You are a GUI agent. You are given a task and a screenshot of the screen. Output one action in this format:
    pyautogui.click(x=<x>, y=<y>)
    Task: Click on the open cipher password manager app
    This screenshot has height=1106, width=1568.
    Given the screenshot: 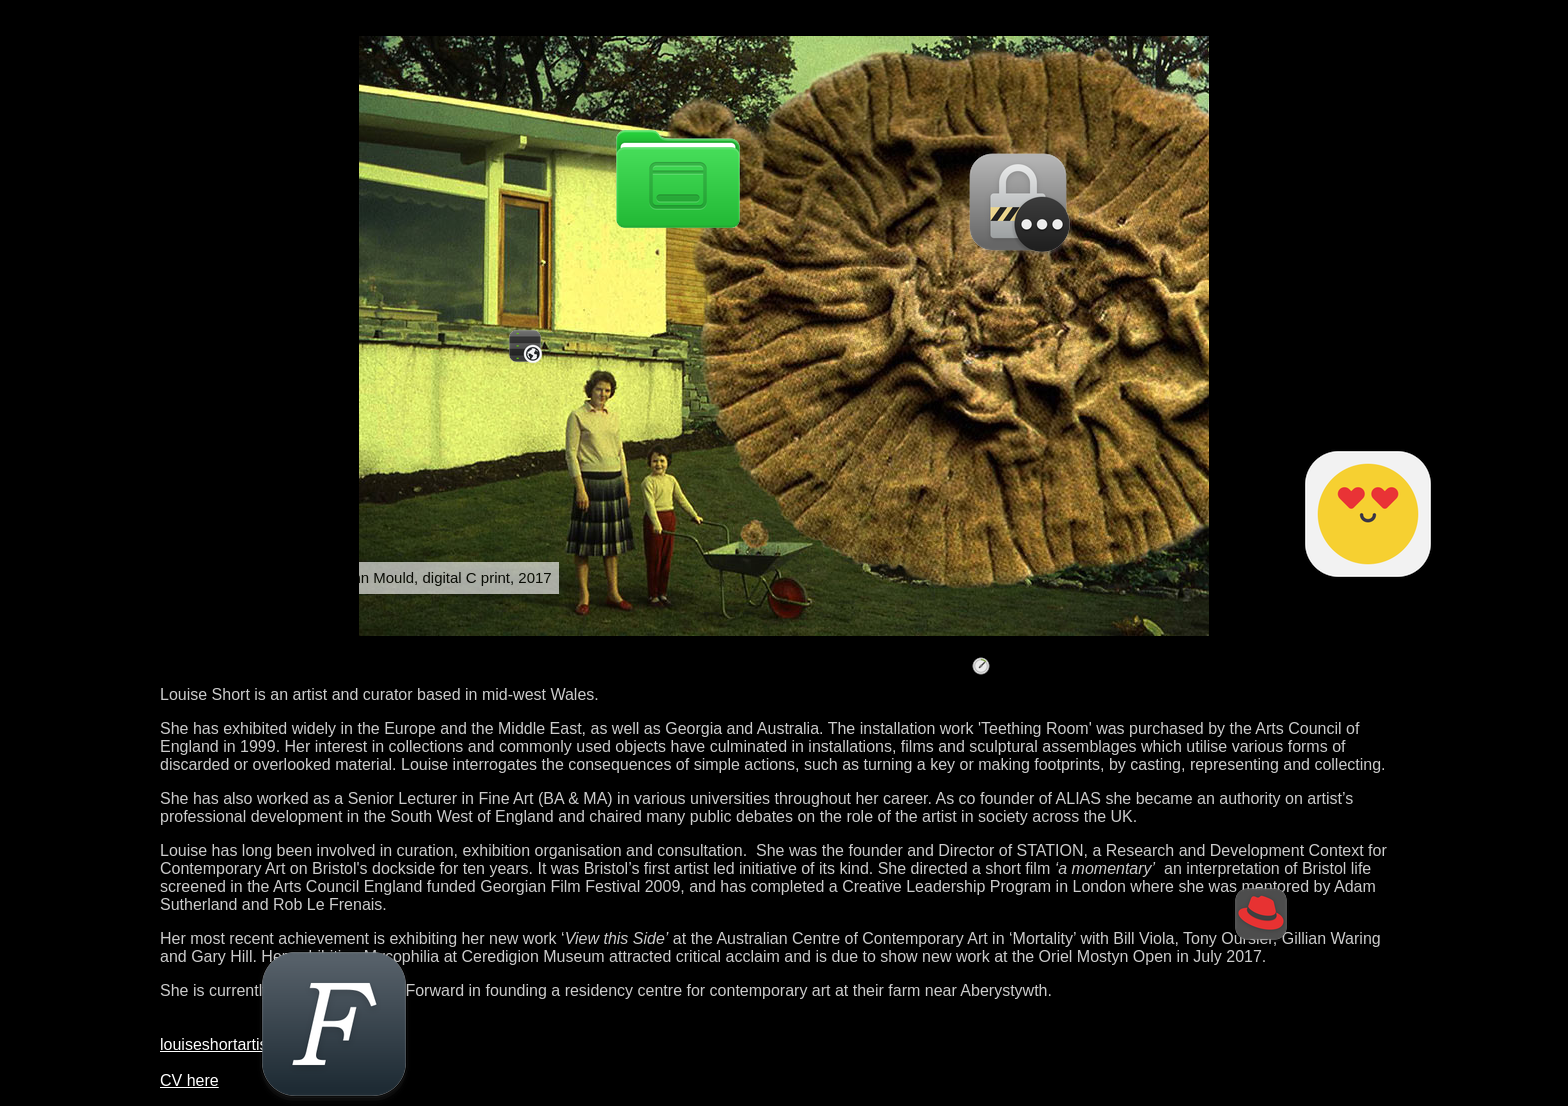 What is the action you would take?
    pyautogui.click(x=1018, y=202)
    